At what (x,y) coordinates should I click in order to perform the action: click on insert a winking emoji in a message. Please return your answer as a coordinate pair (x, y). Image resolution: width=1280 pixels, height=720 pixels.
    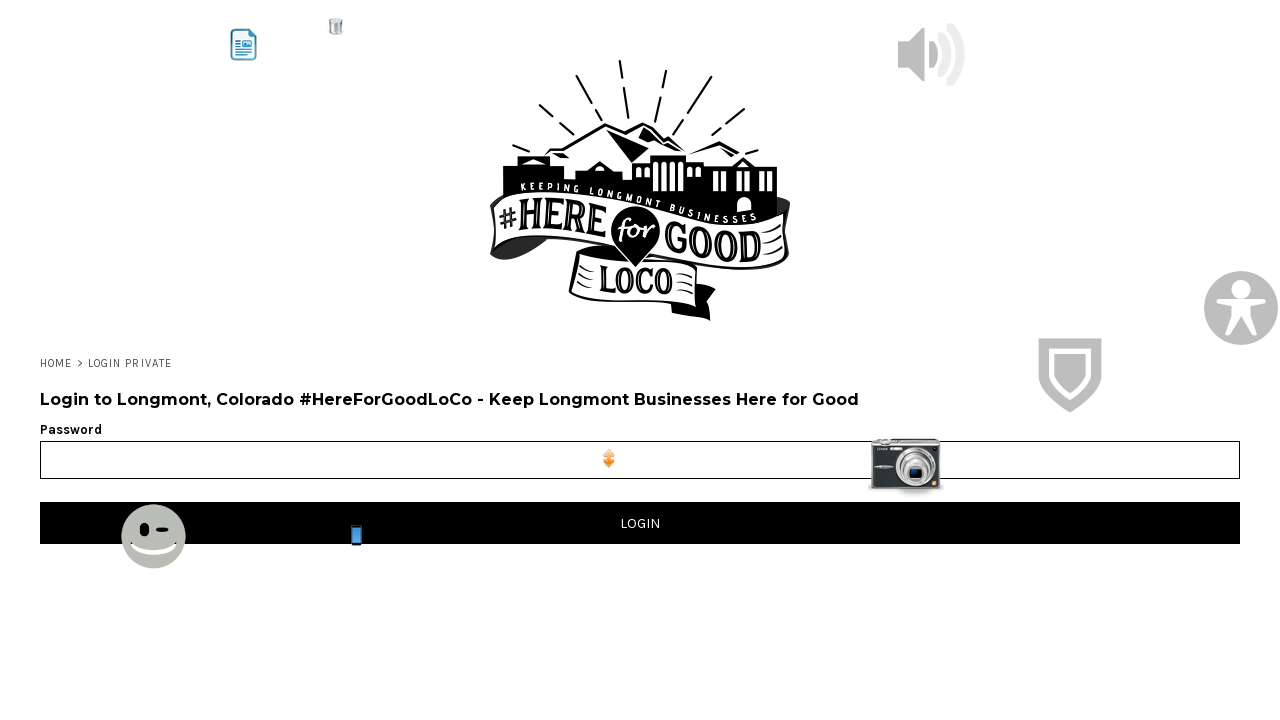
    Looking at the image, I should click on (153, 536).